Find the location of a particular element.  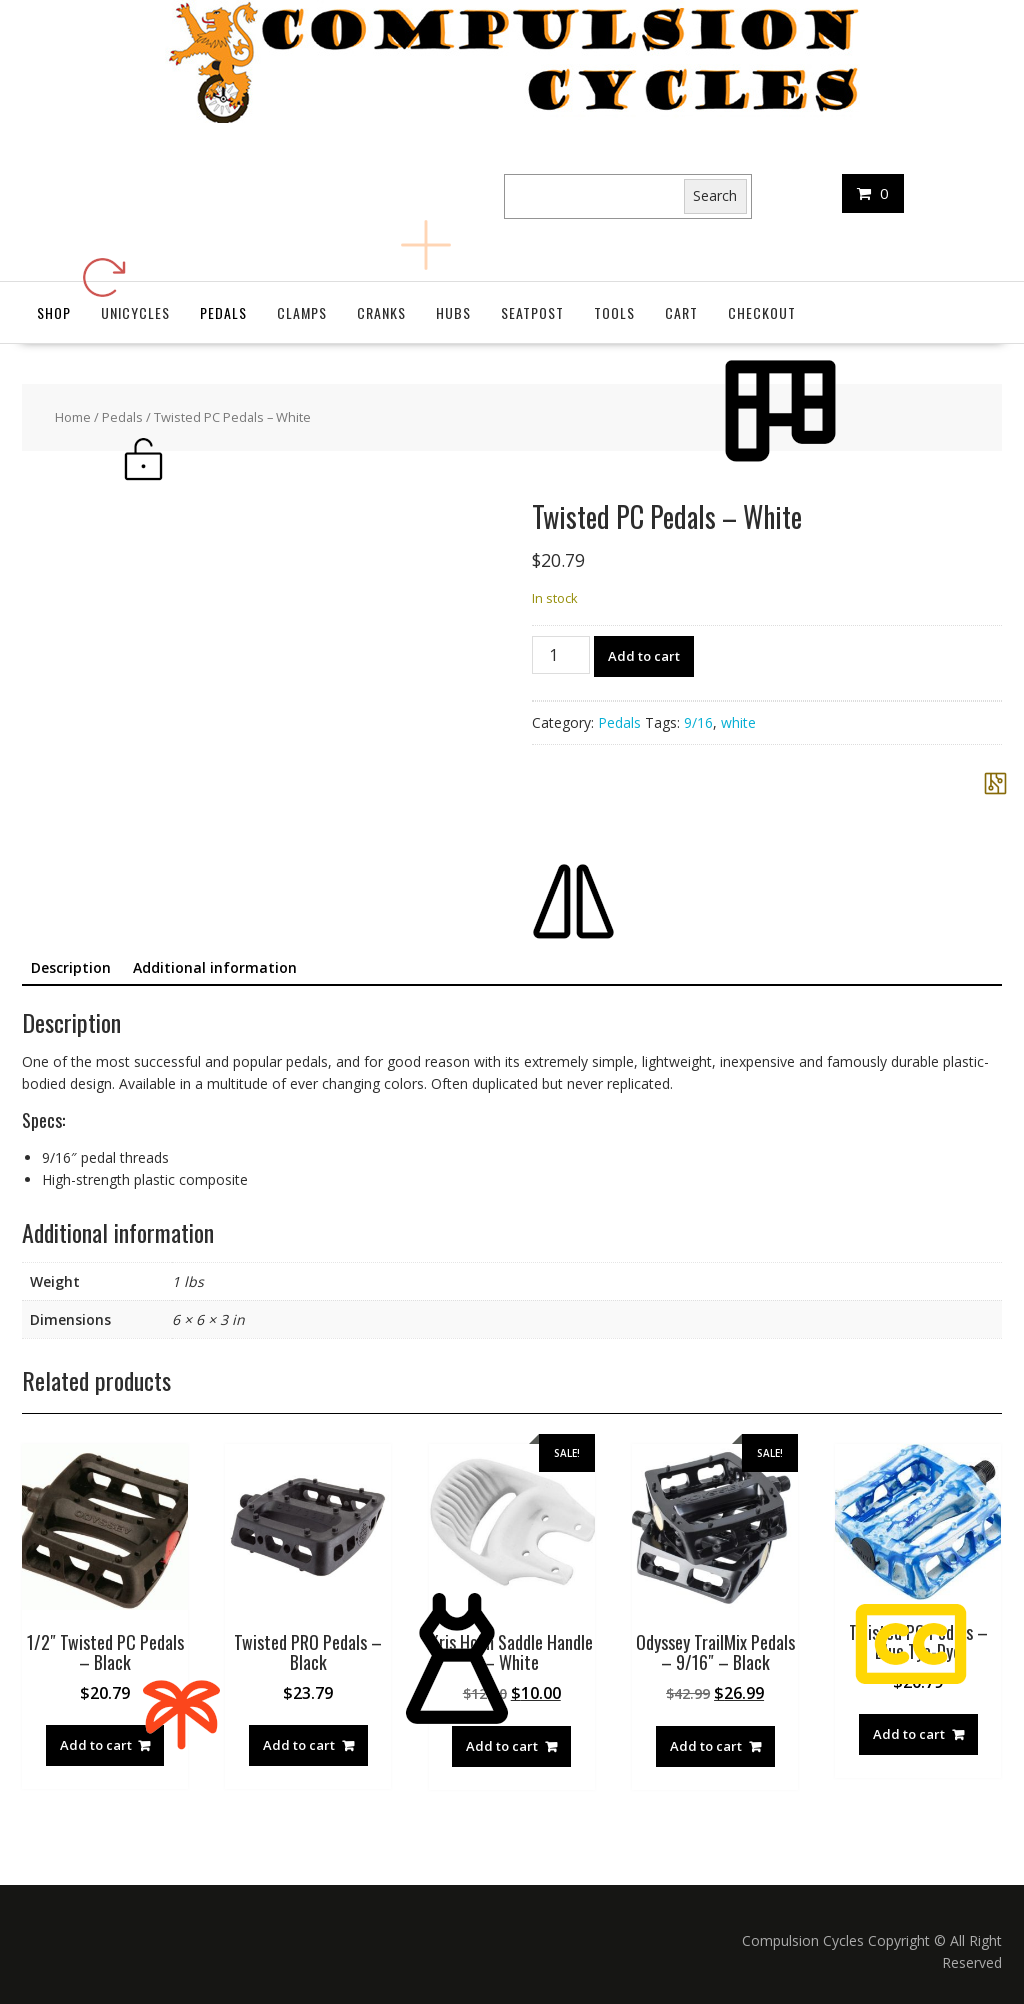

indicates a tropical or vacation-related category is located at coordinates (181, 1713).